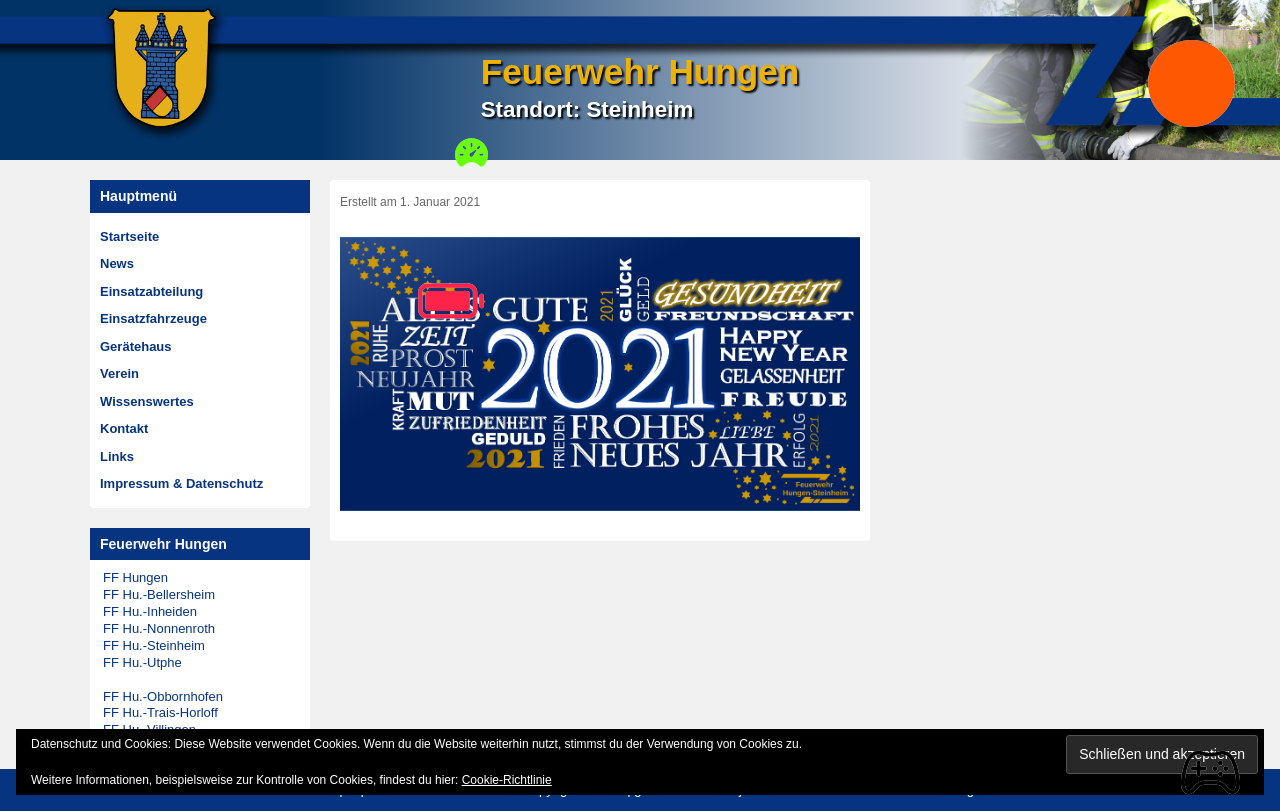 This screenshot has height=811, width=1280. What do you see at coordinates (451, 301) in the screenshot?
I see `indicates battery is fully charged` at bounding box center [451, 301].